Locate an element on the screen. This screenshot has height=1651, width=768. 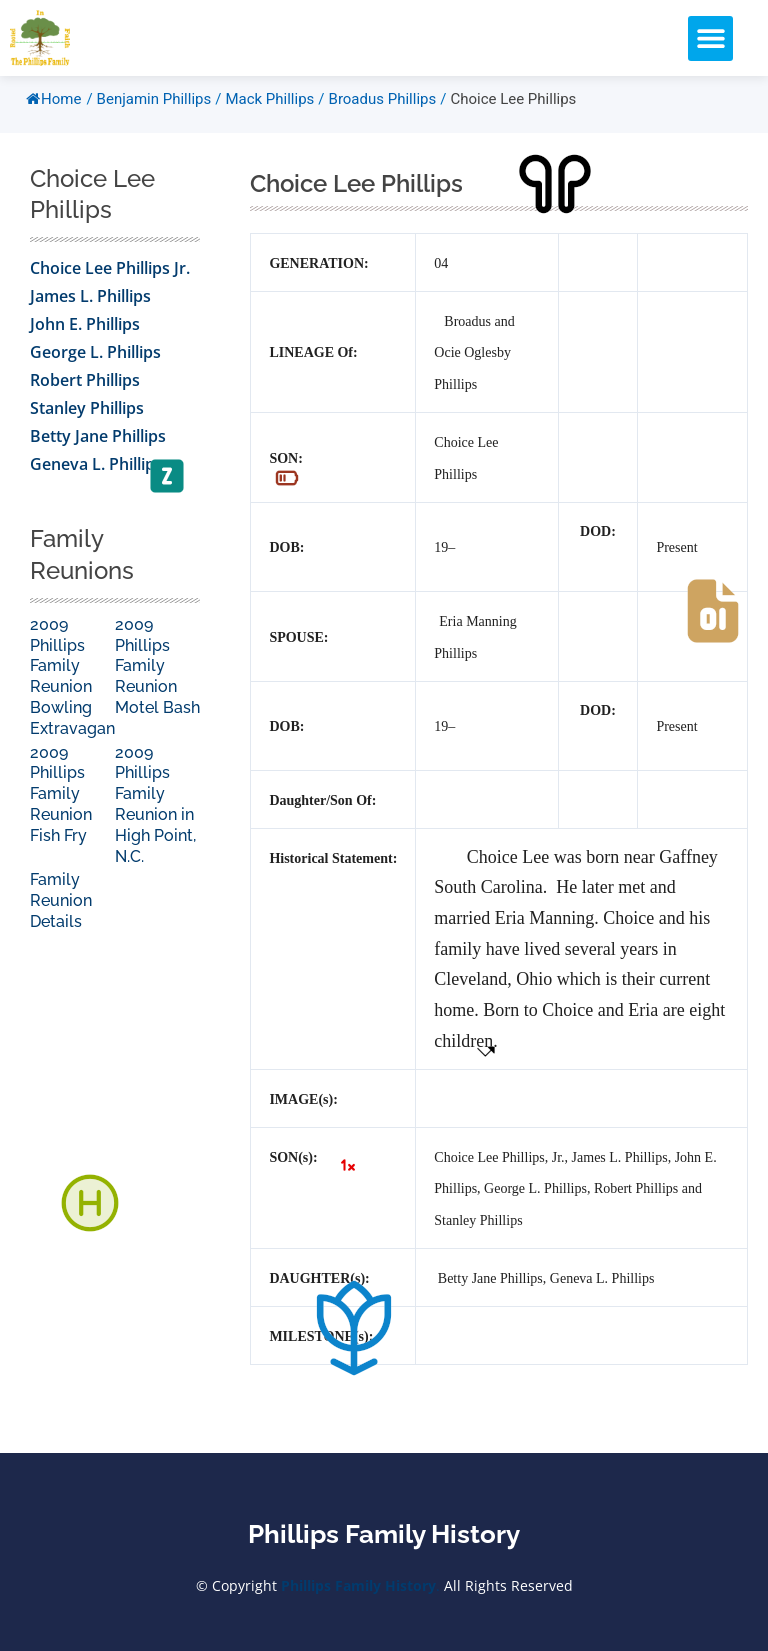
set playback speed to 1x (normal speed) is located at coordinates (348, 1165).